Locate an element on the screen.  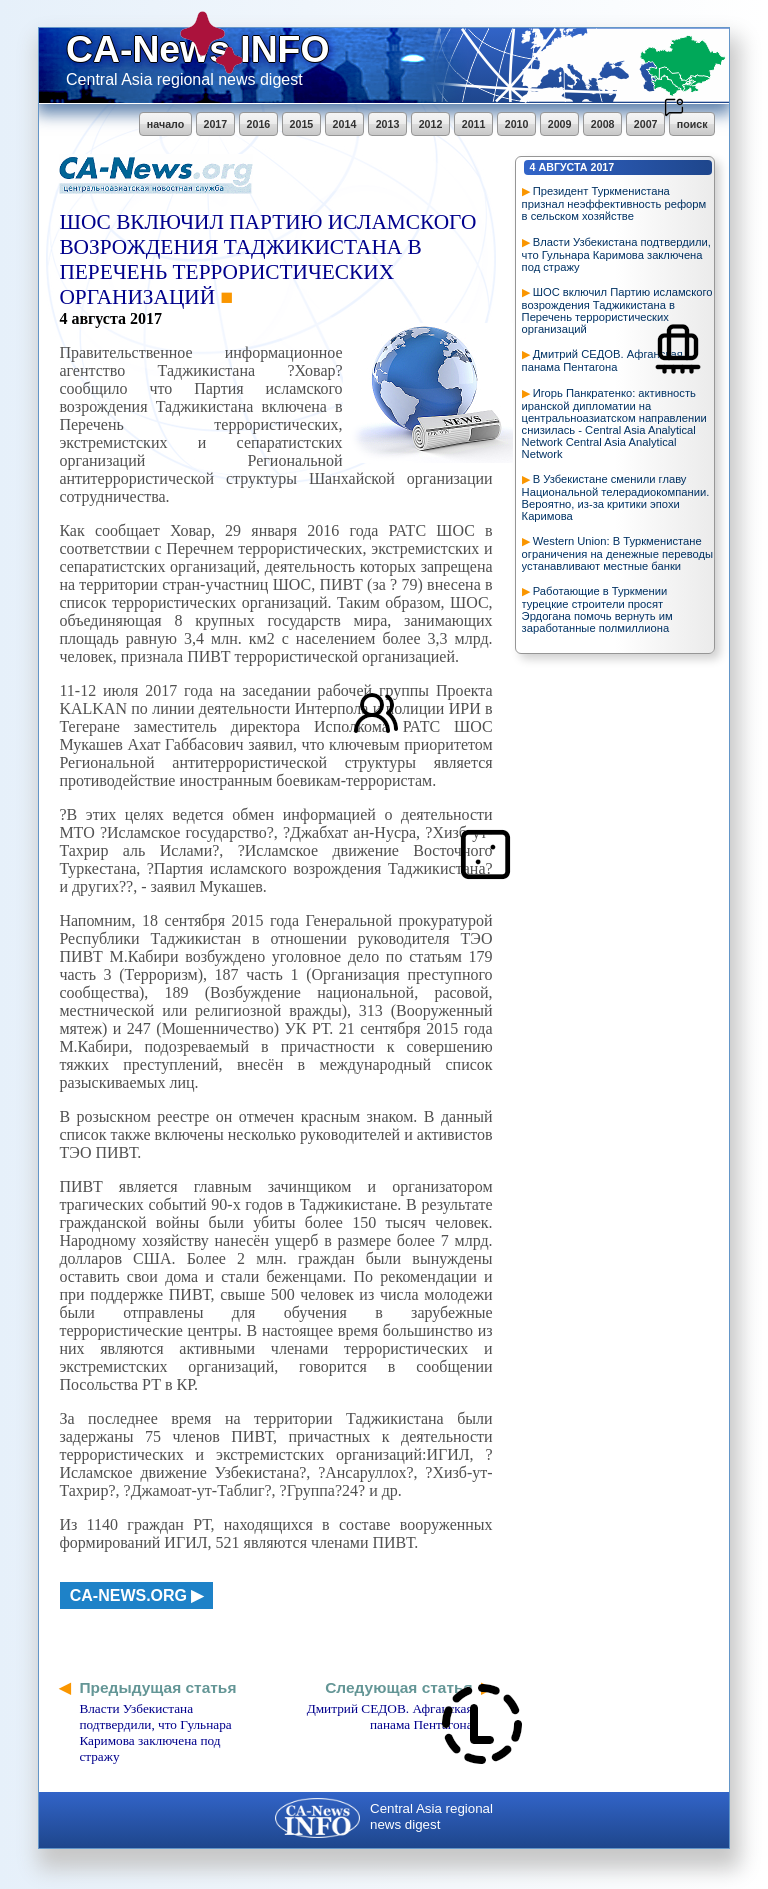
track baggage claim status is located at coordinates (678, 349).